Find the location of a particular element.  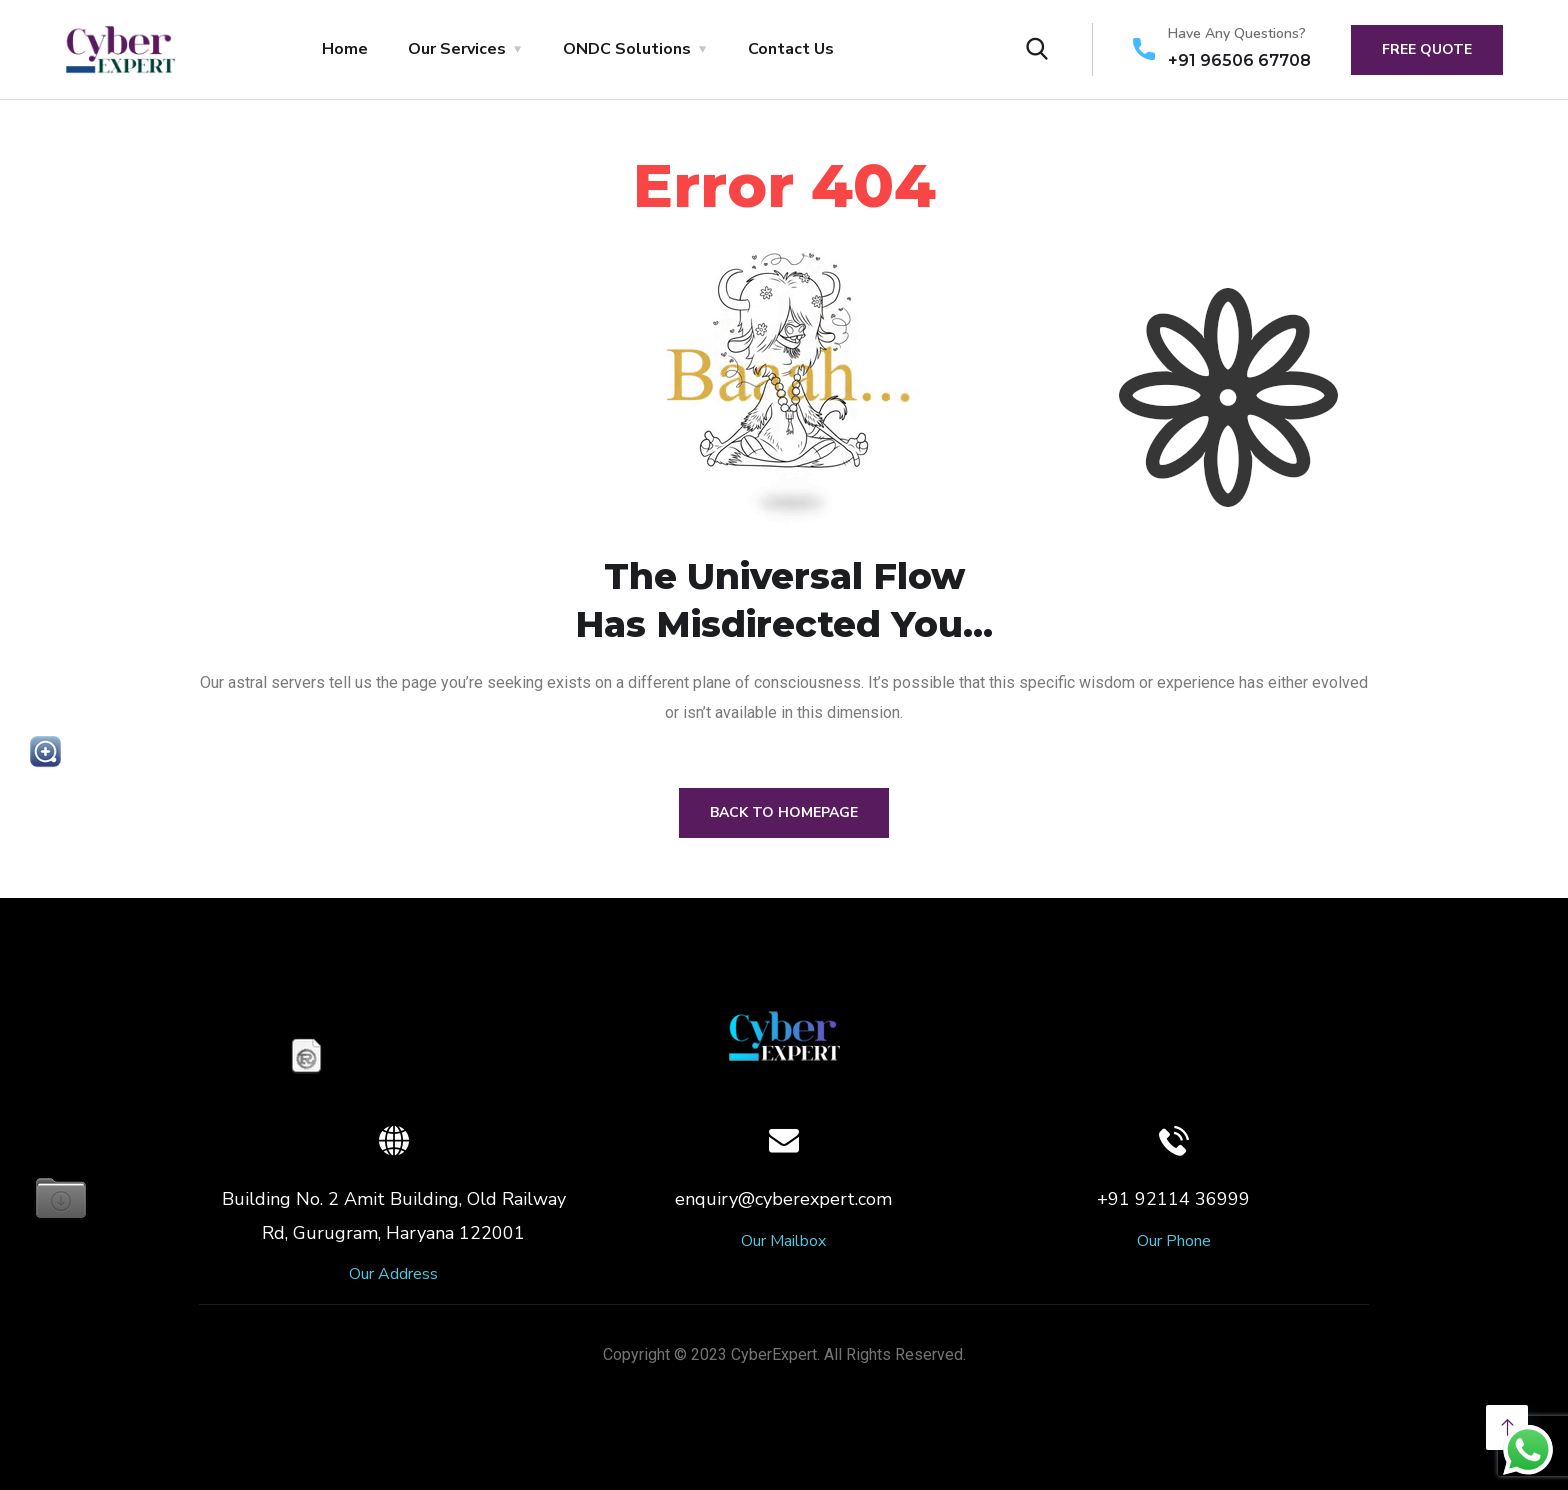

access your downloads folder is located at coordinates (61, 1198).